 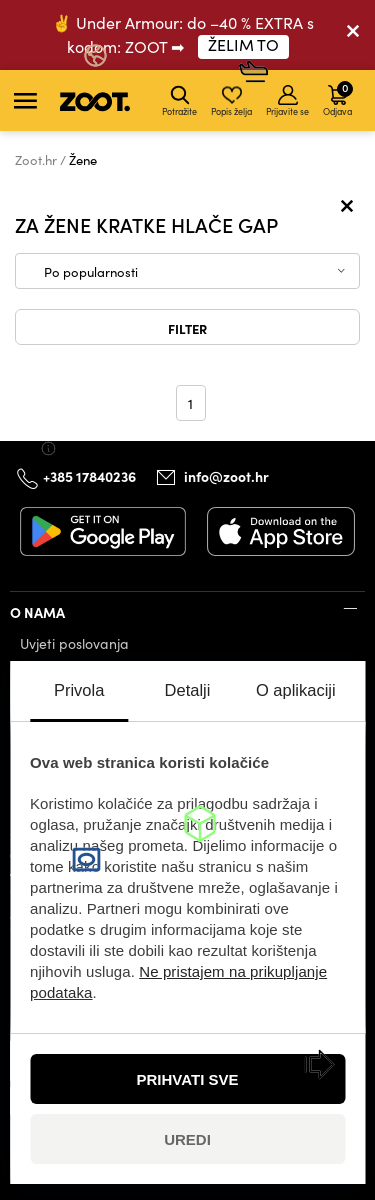 What do you see at coordinates (95, 55) in the screenshot?
I see `switch to western hemisphere region` at bounding box center [95, 55].